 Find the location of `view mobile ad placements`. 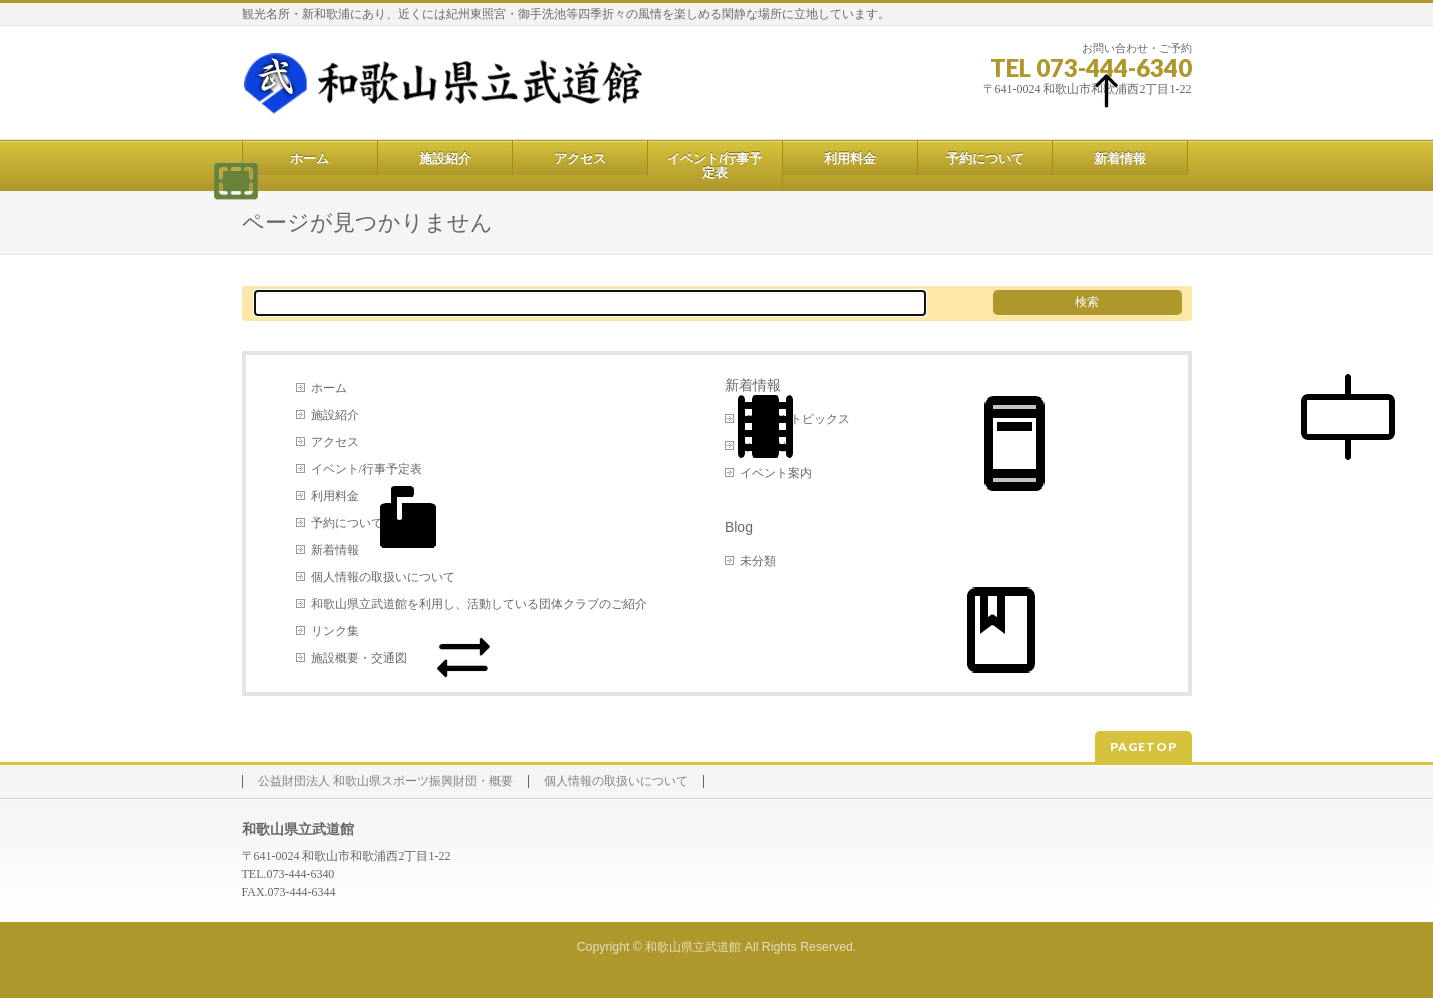

view mobile ad placements is located at coordinates (1014, 443).